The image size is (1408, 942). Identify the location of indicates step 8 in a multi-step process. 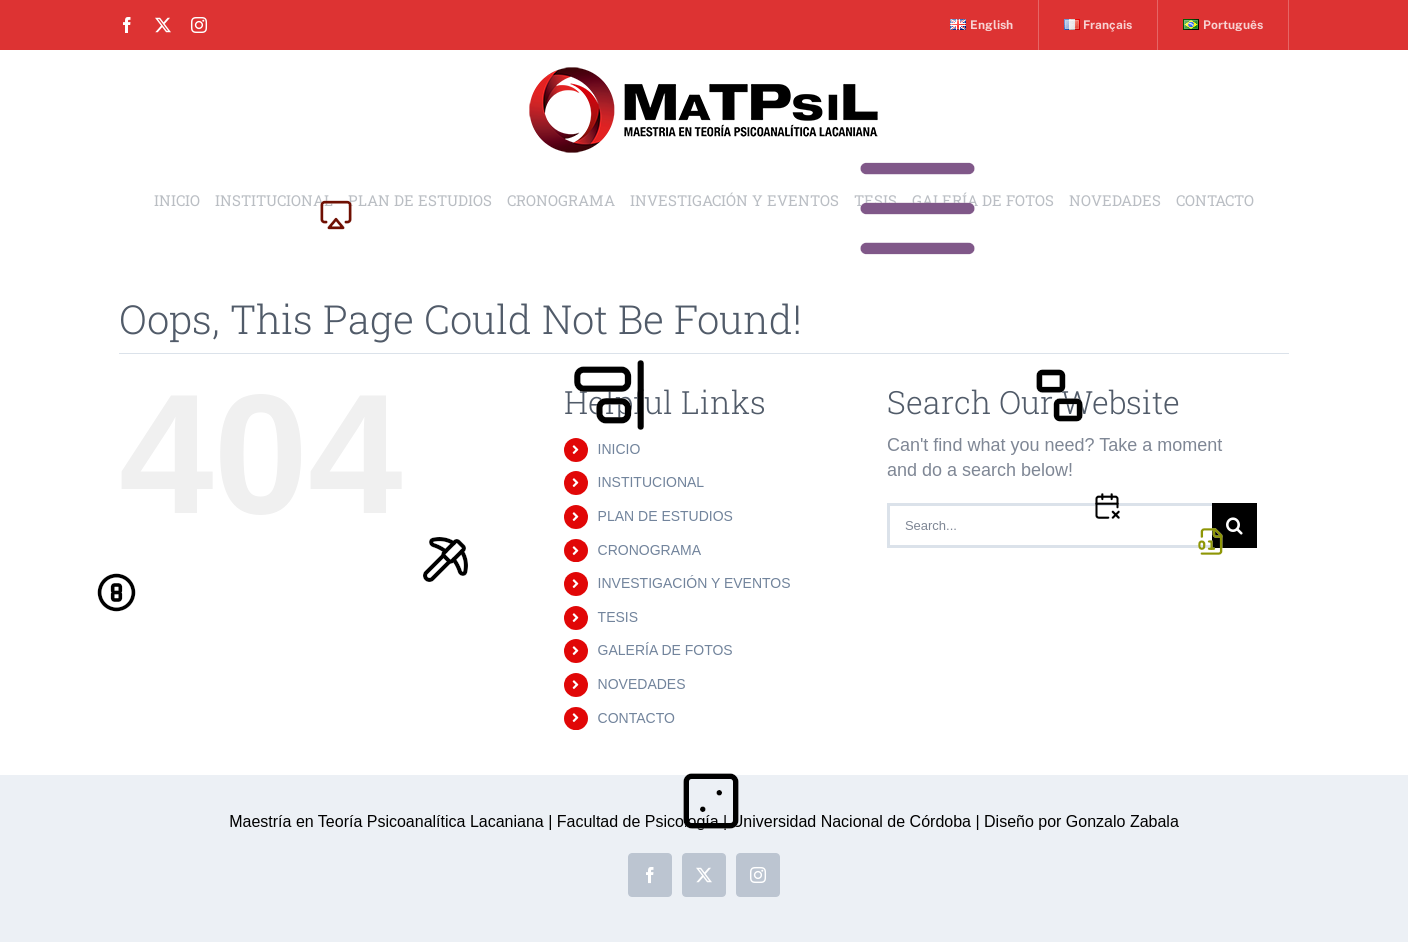
(116, 592).